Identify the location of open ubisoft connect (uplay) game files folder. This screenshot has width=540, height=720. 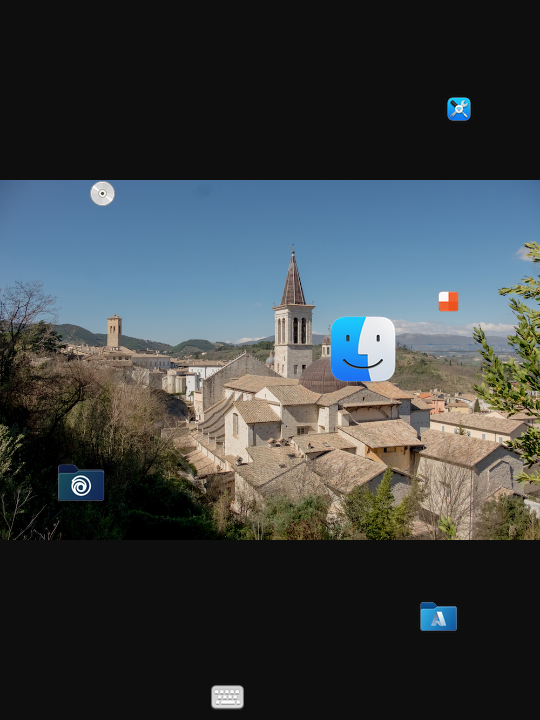
(81, 484).